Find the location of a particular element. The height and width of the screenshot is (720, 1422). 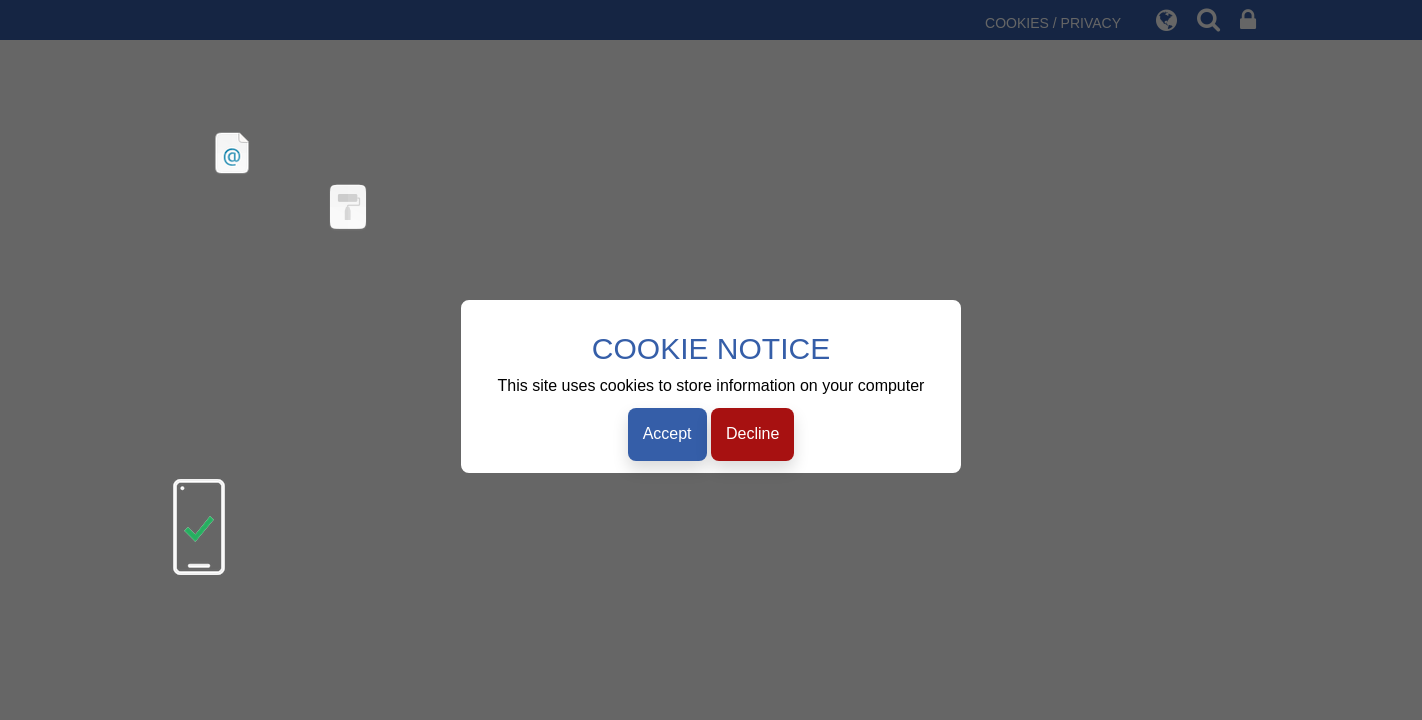

an email message file or attachment is located at coordinates (232, 153).